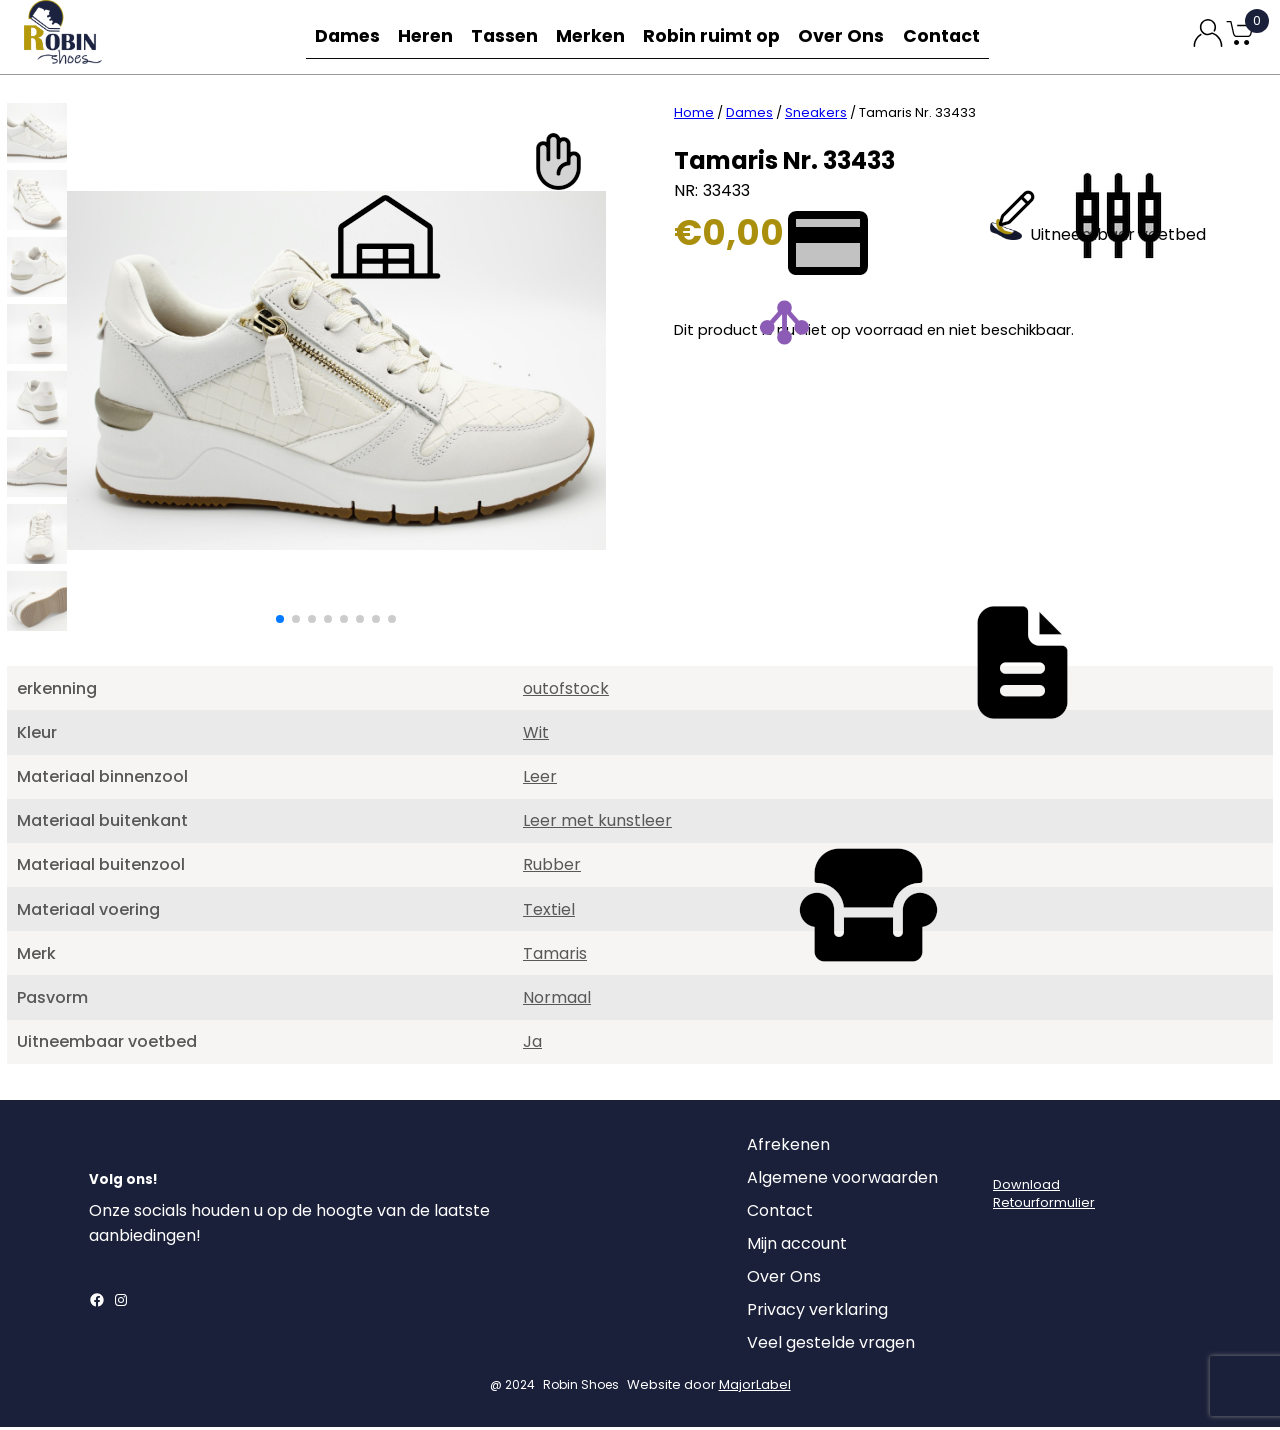 The height and width of the screenshot is (1430, 1280). Describe the element at coordinates (1118, 215) in the screenshot. I see `configure audio/video input settings` at that location.